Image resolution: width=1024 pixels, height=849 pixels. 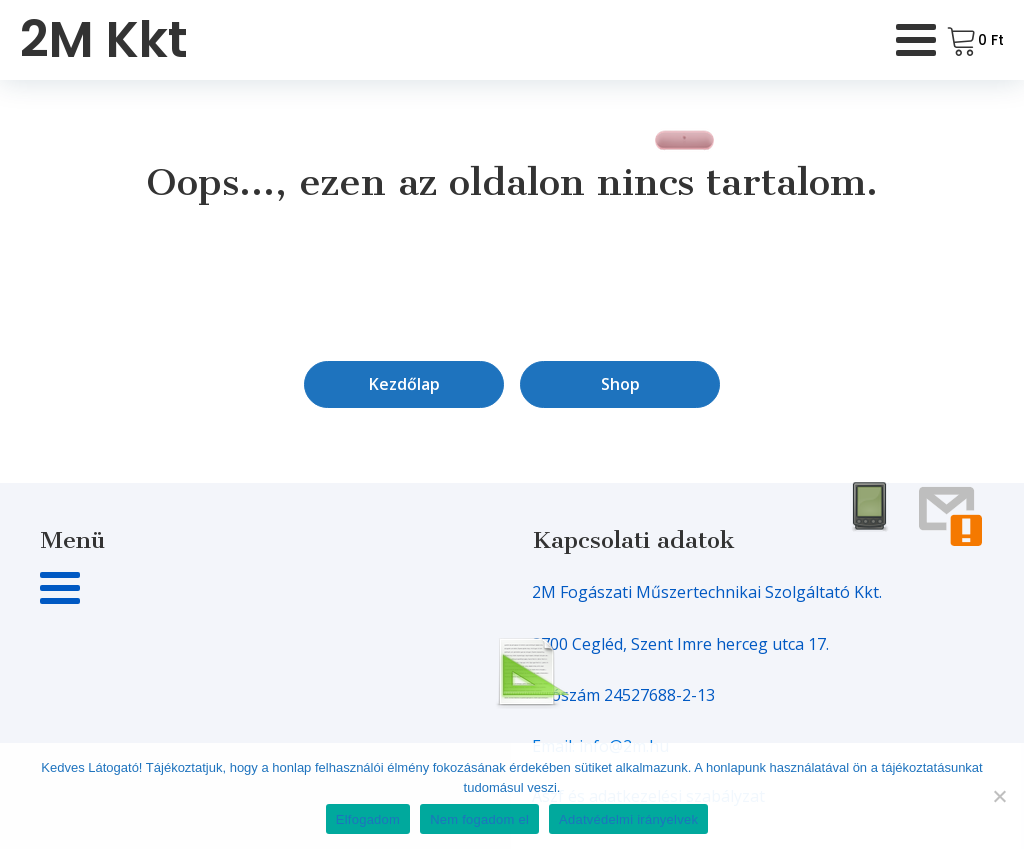 I want to click on mark email as important, so click(x=950, y=514).